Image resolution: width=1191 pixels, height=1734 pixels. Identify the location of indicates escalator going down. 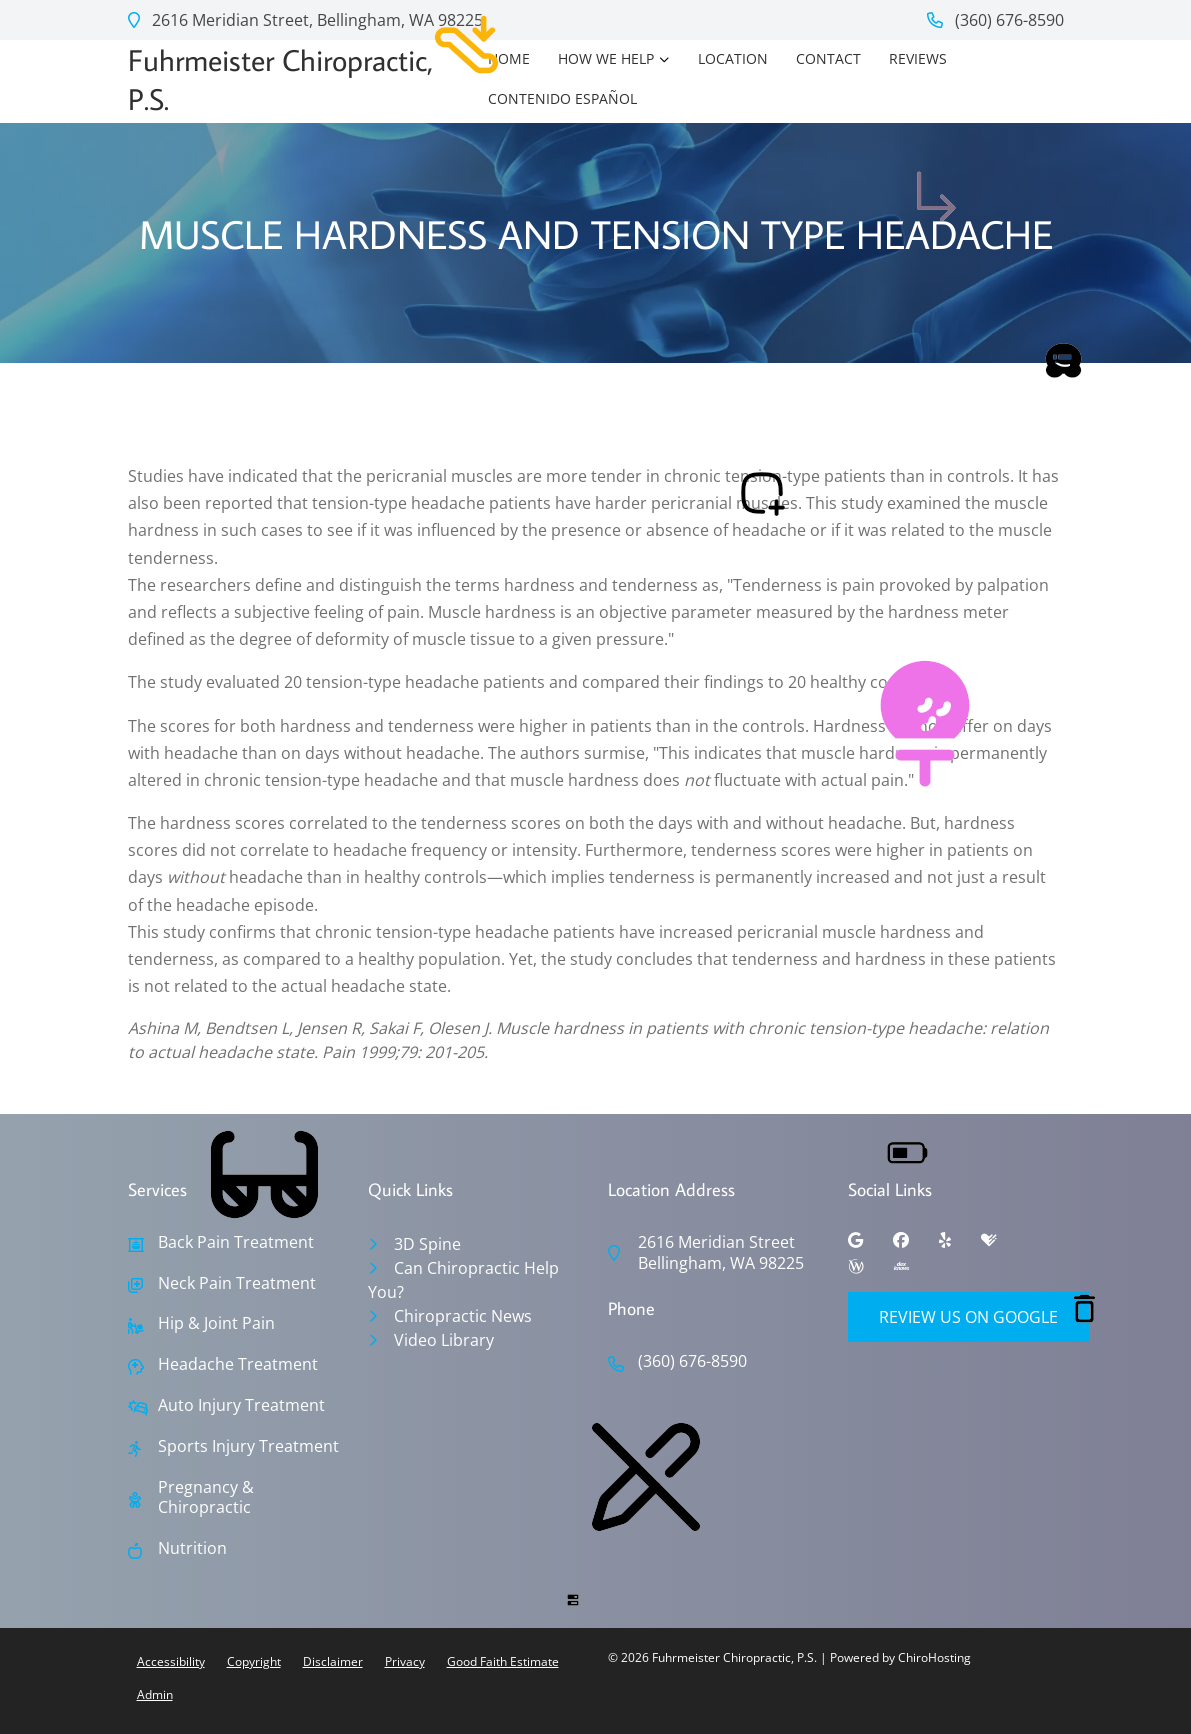
(466, 44).